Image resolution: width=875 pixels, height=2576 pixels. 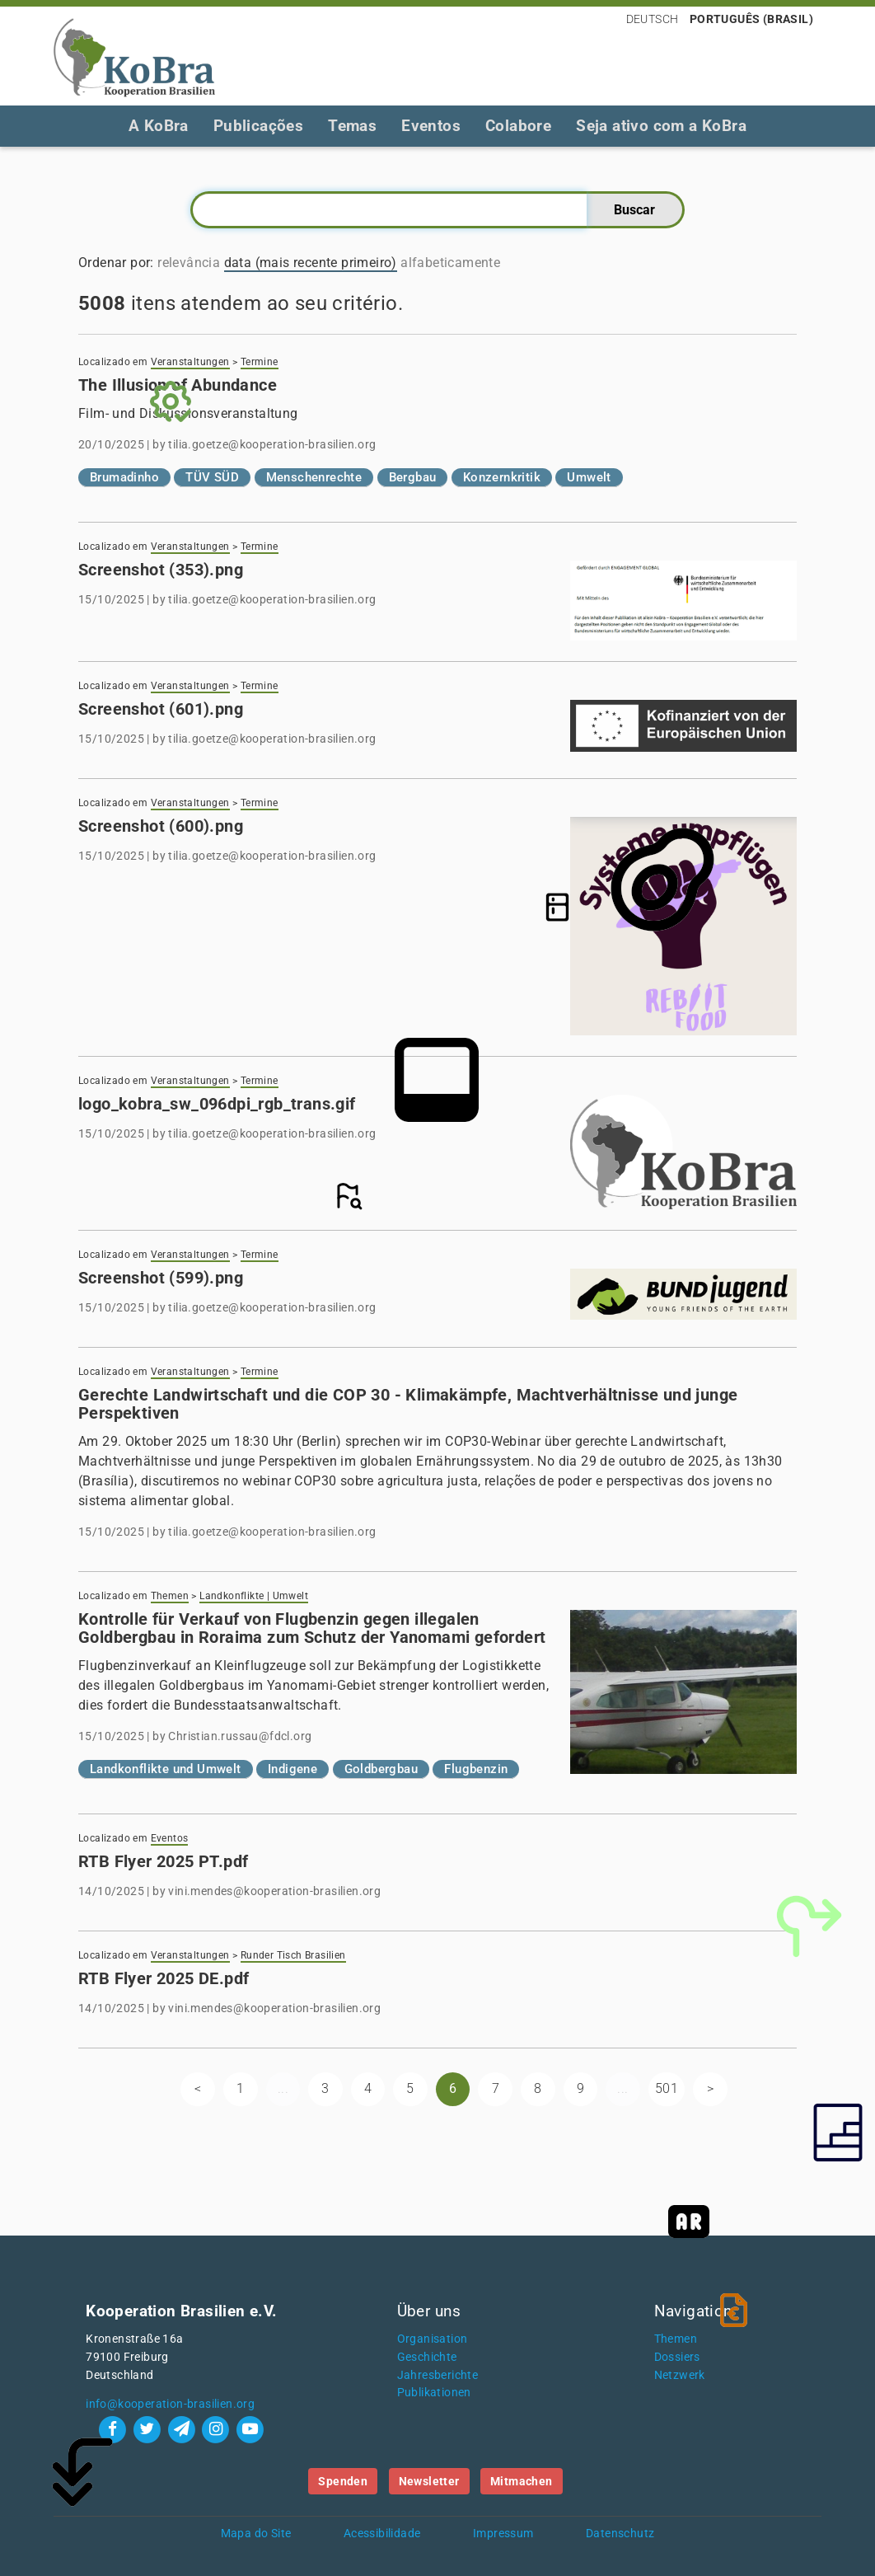 I want to click on indicates stairs or stairway access, so click(x=838, y=2133).